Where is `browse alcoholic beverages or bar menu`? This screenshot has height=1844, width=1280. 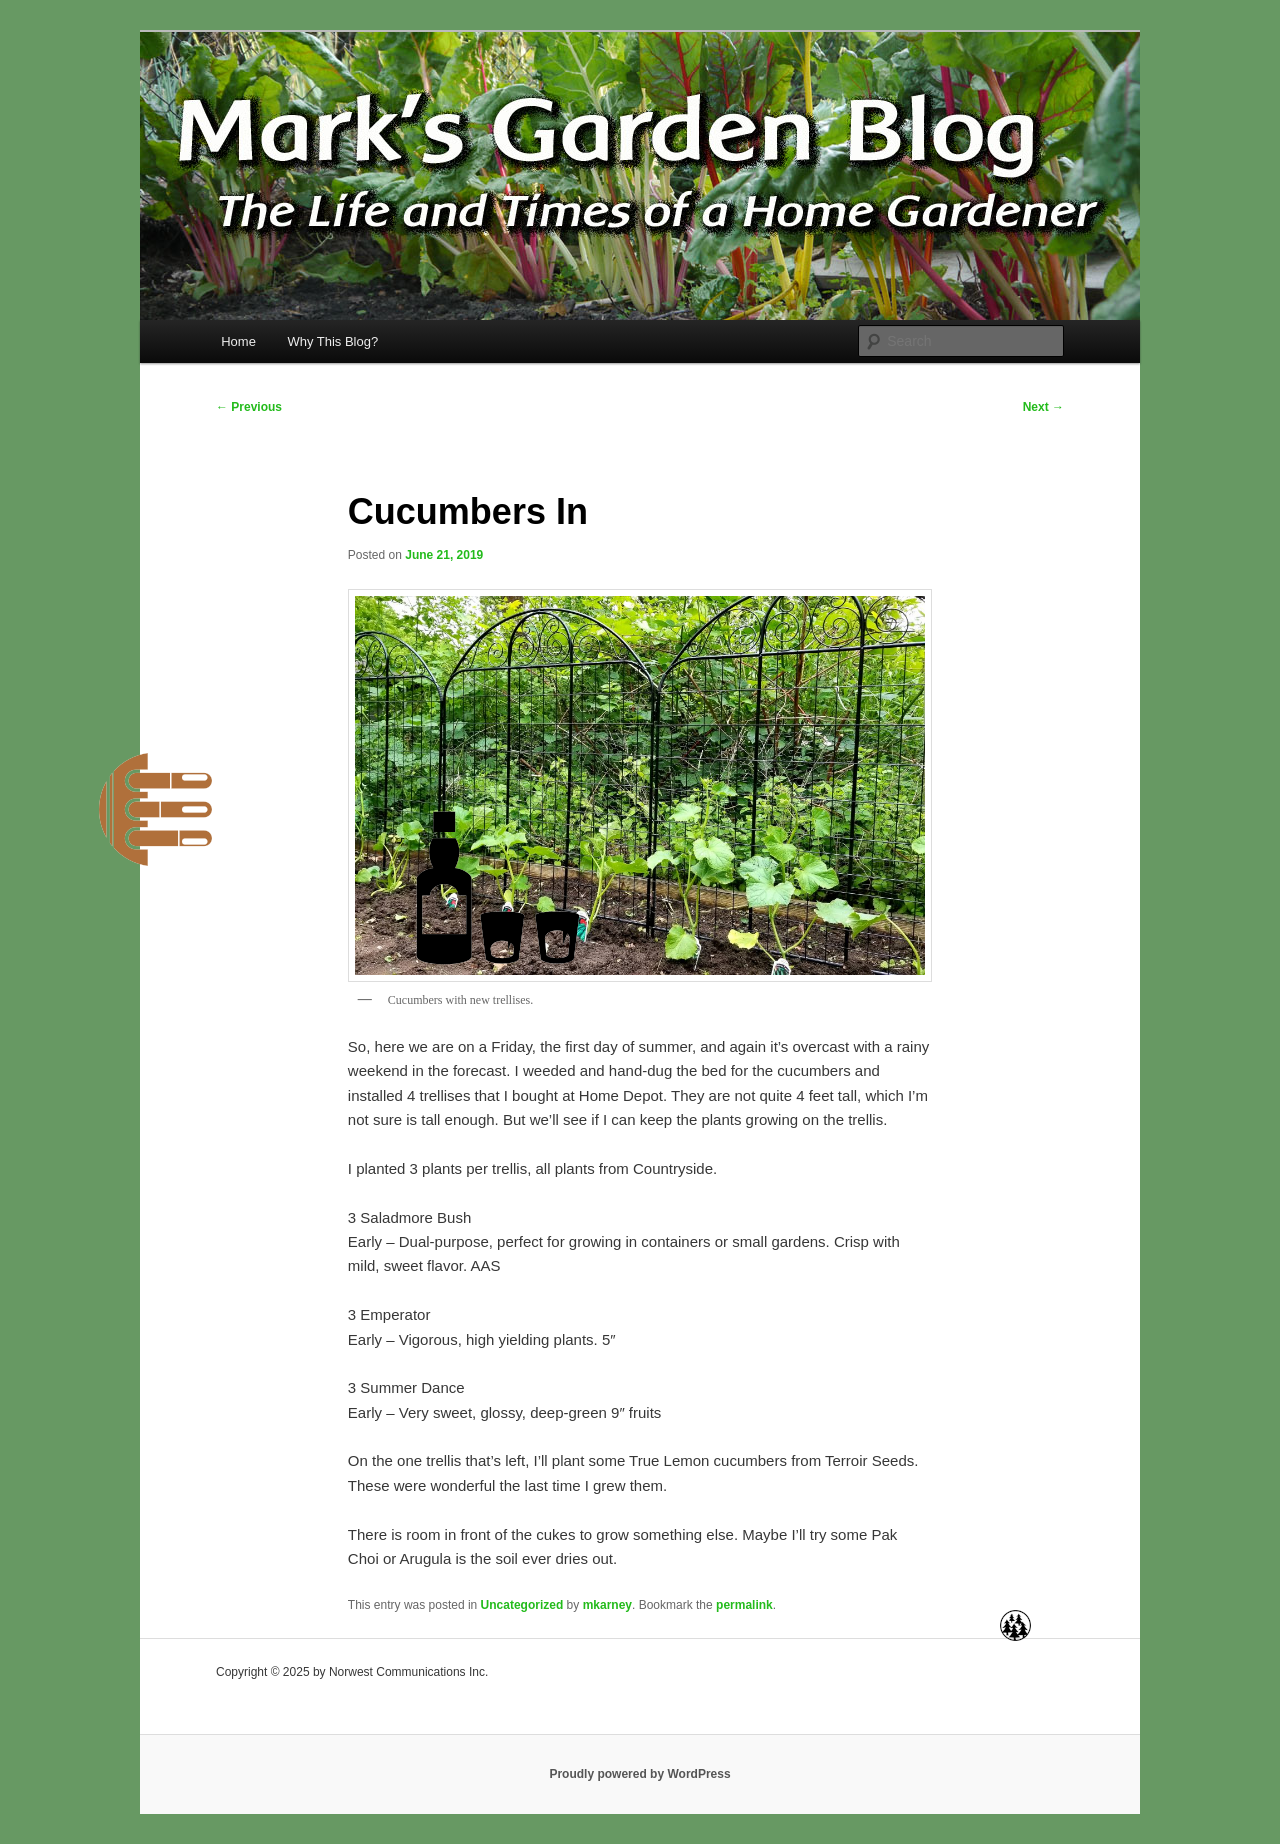 browse alcoholic beverages or bar menu is located at coordinates (498, 888).